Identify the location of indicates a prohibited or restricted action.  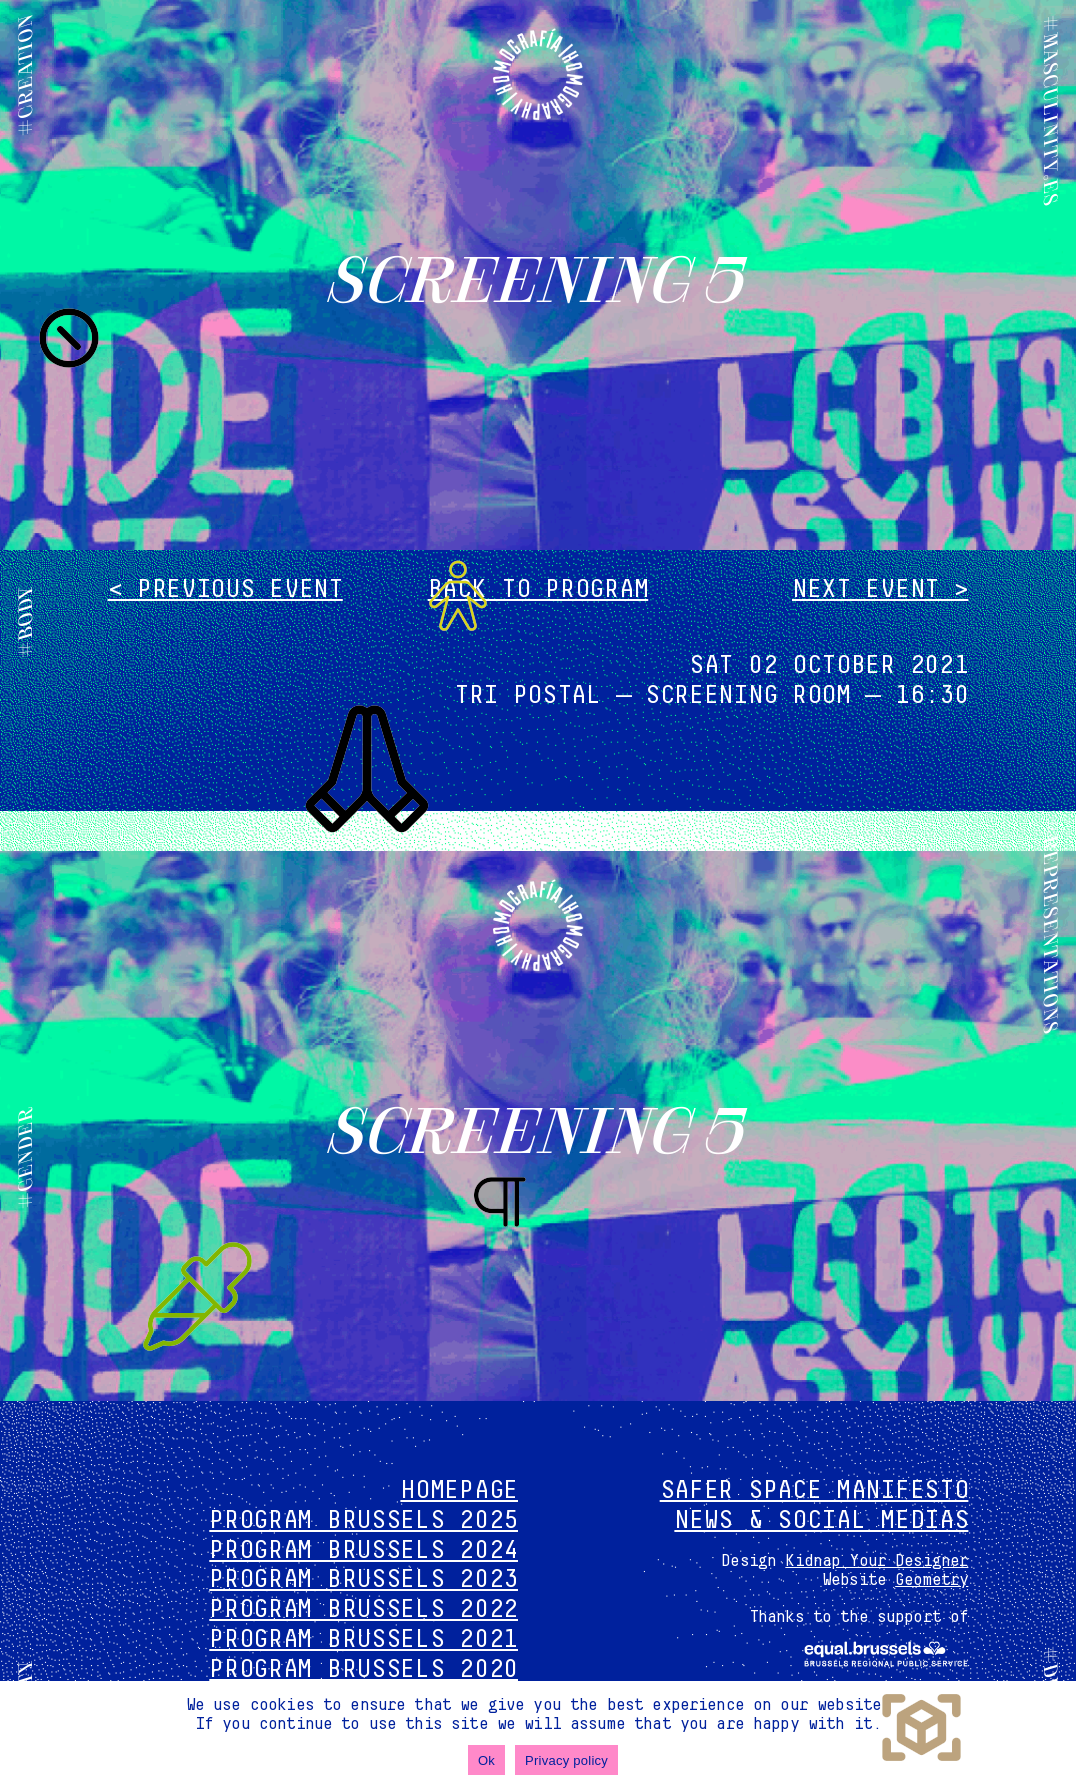
(69, 338).